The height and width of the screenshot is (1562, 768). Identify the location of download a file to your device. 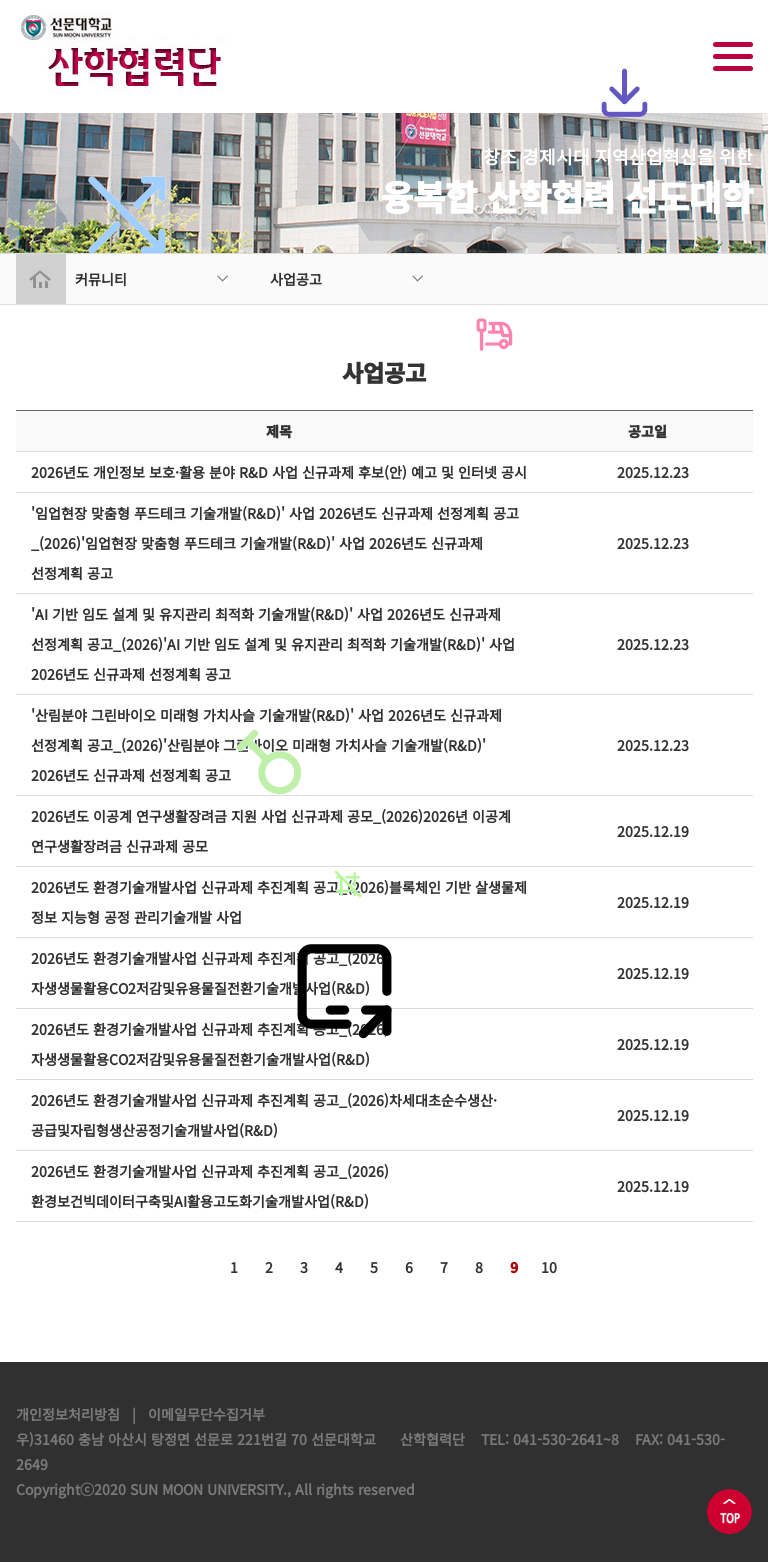
(624, 91).